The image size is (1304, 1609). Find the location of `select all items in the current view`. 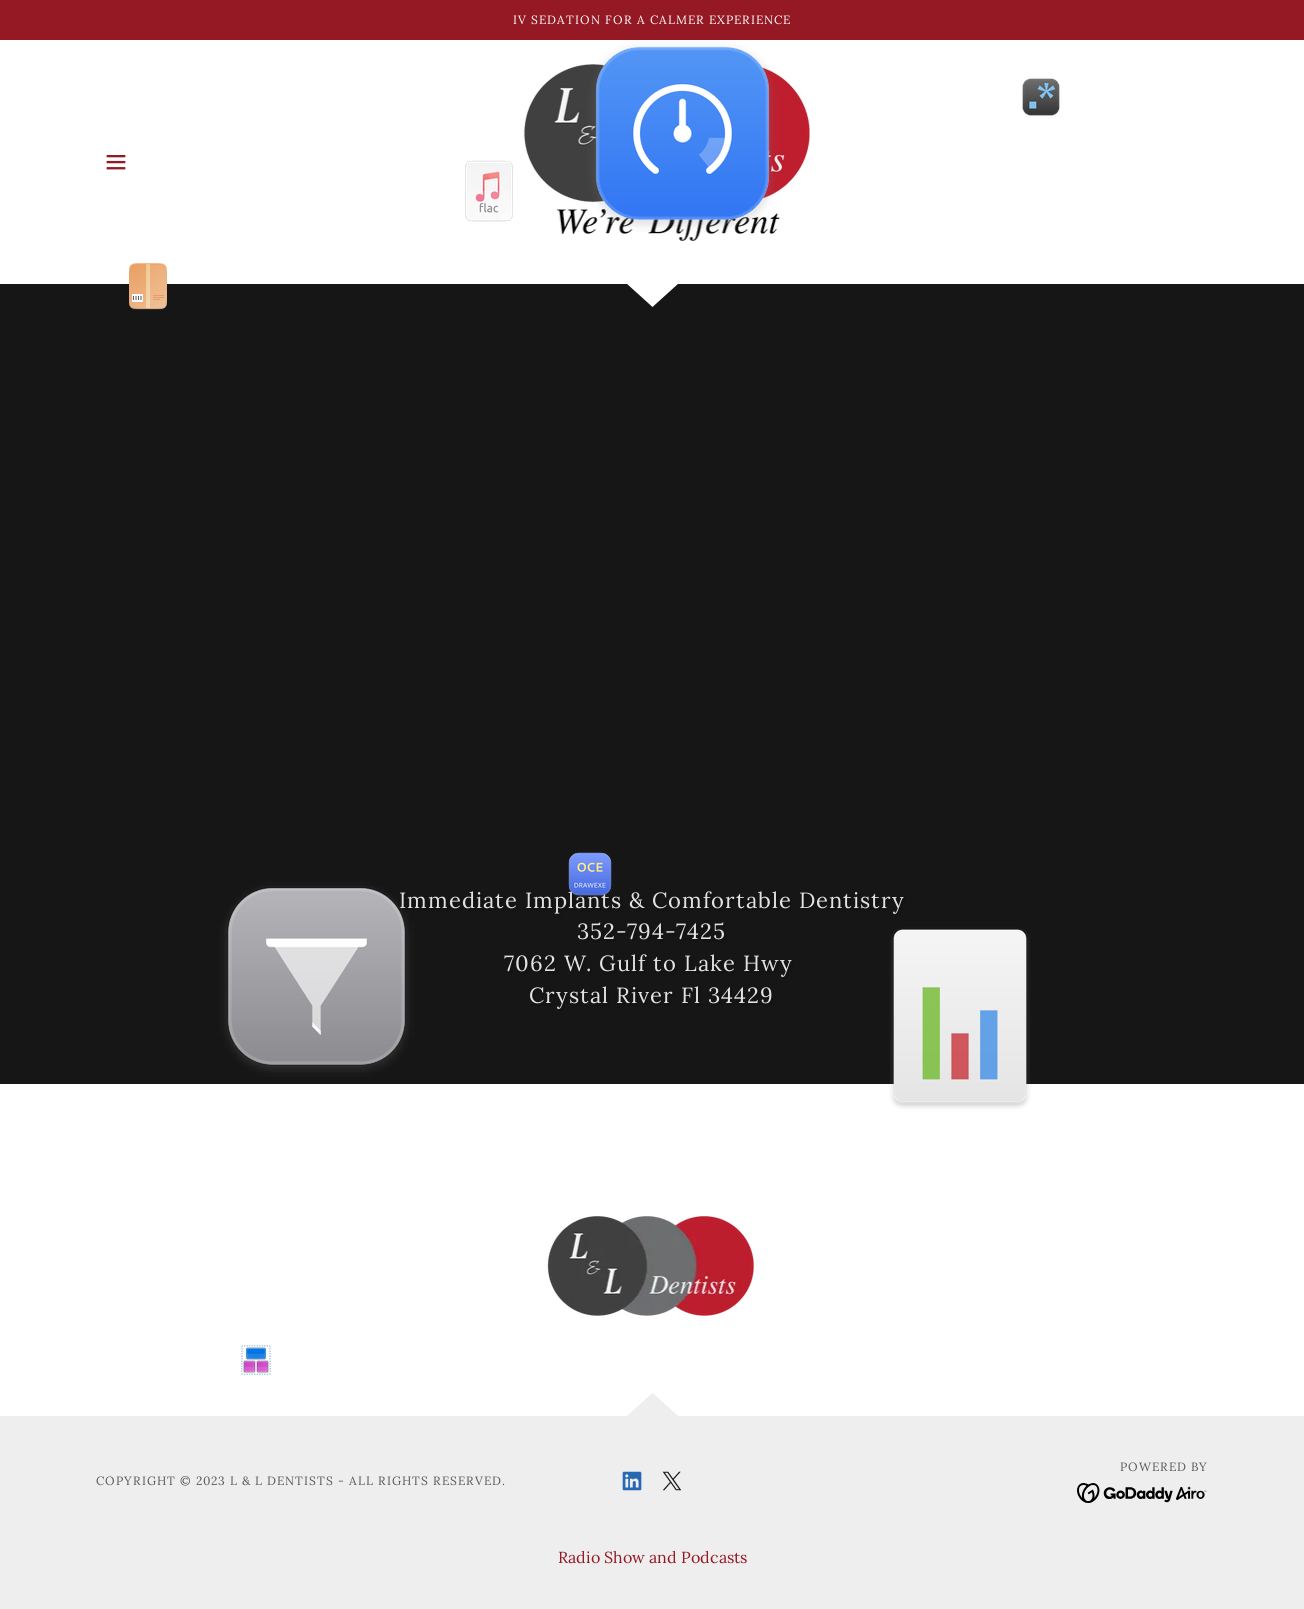

select all items in the current view is located at coordinates (256, 1360).